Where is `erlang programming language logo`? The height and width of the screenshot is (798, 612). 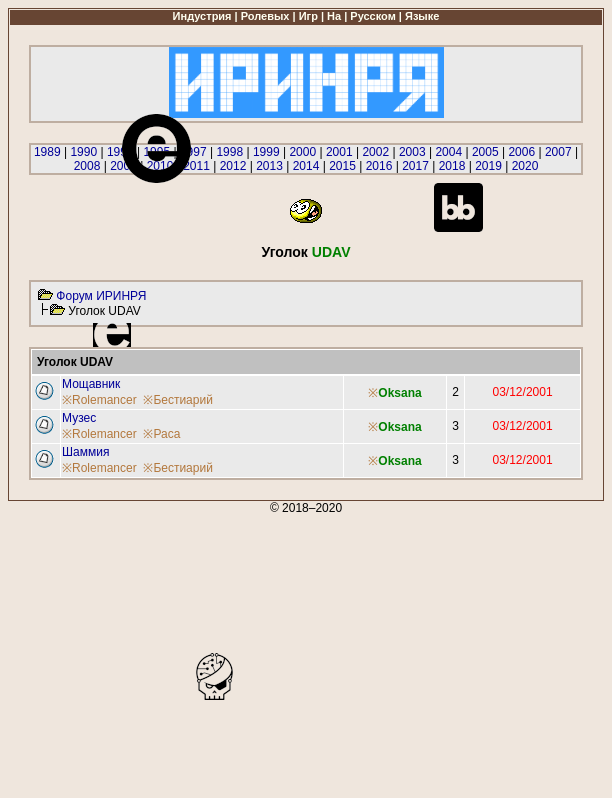
erlang programming language logo is located at coordinates (112, 335).